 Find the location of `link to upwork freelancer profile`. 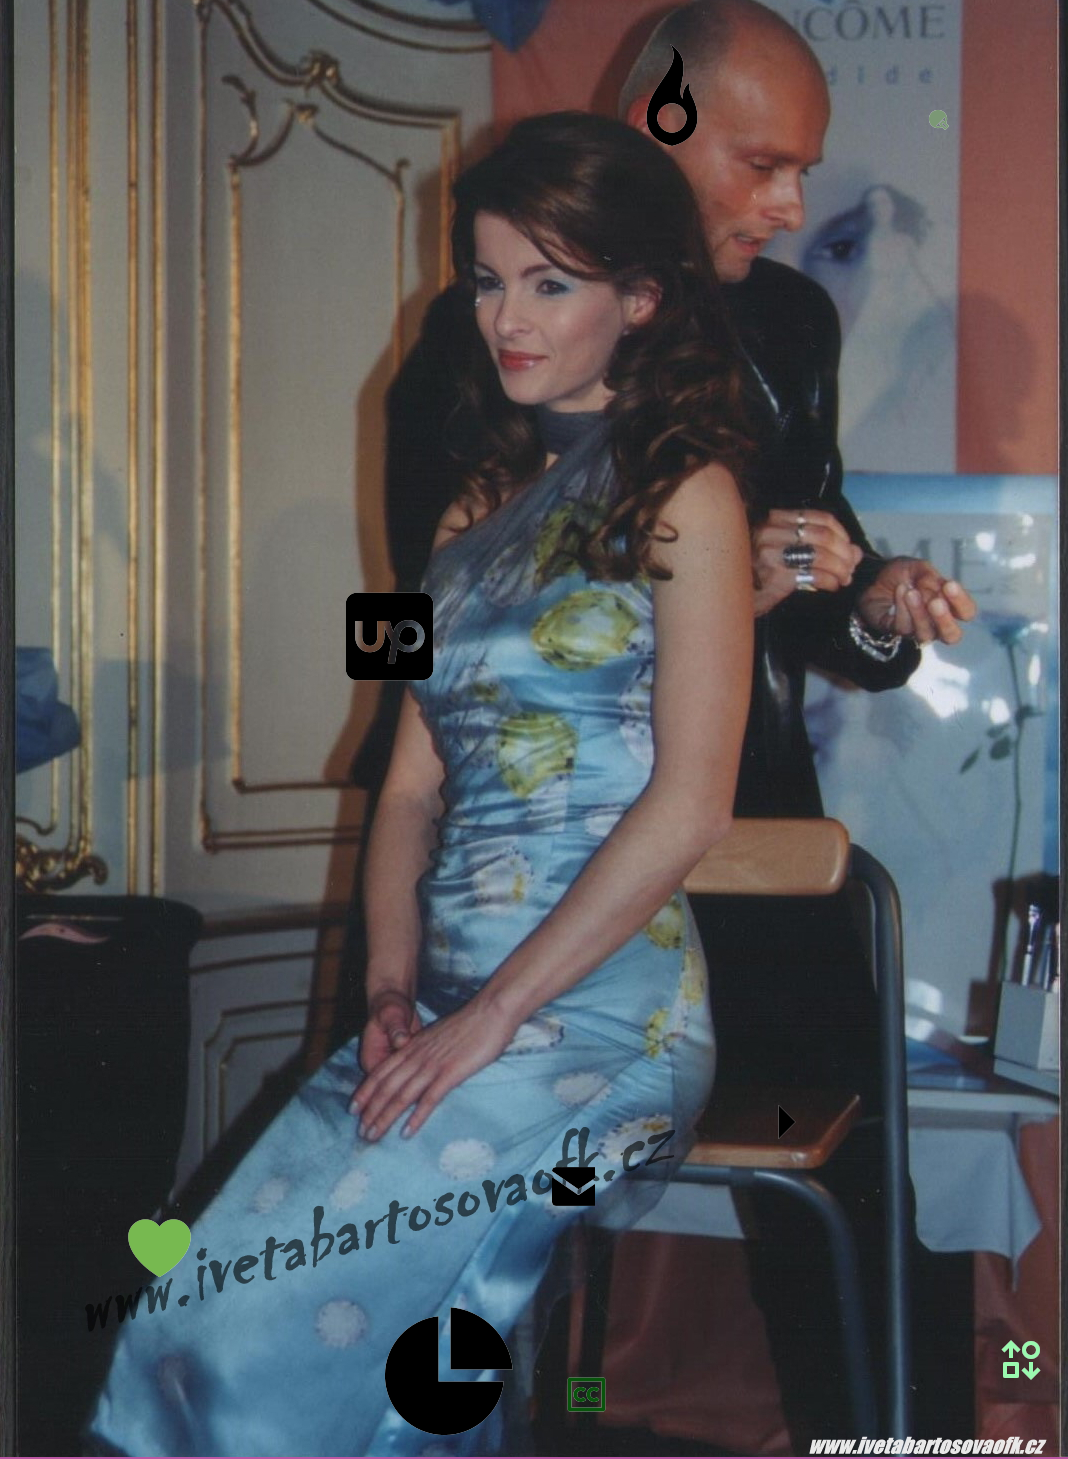

link to upwork freelancer profile is located at coordinates (389, 636).